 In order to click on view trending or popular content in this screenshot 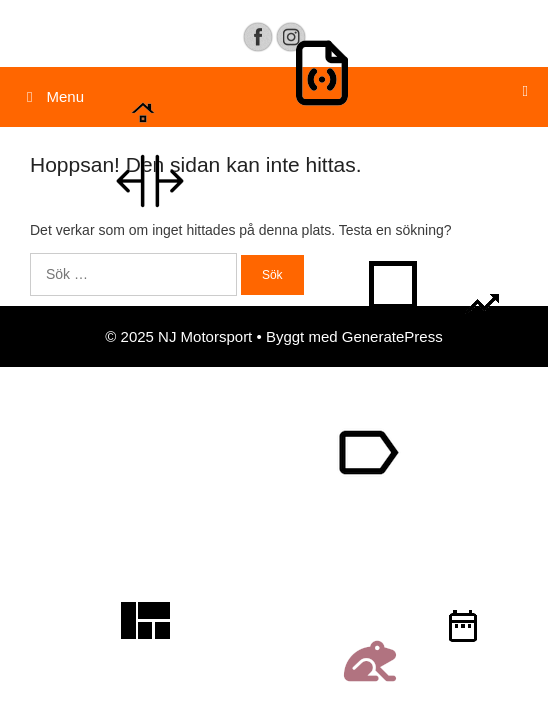, I will do `click(482, 304)`.